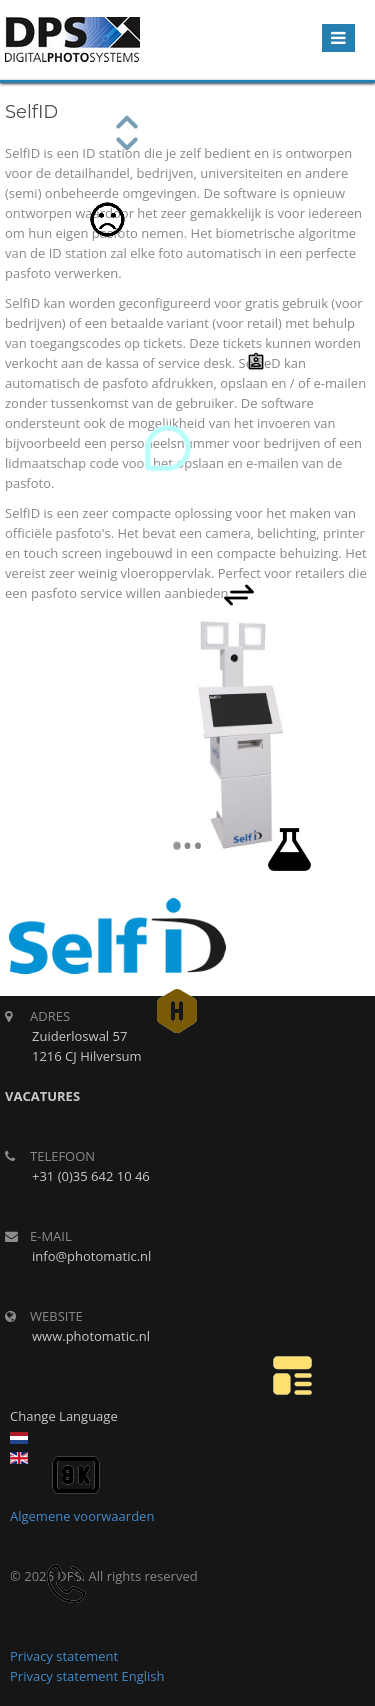 The height and width of the screenshot is (1706, 375). I want to click on view assigned personnel or contact details, so click(256, 362).